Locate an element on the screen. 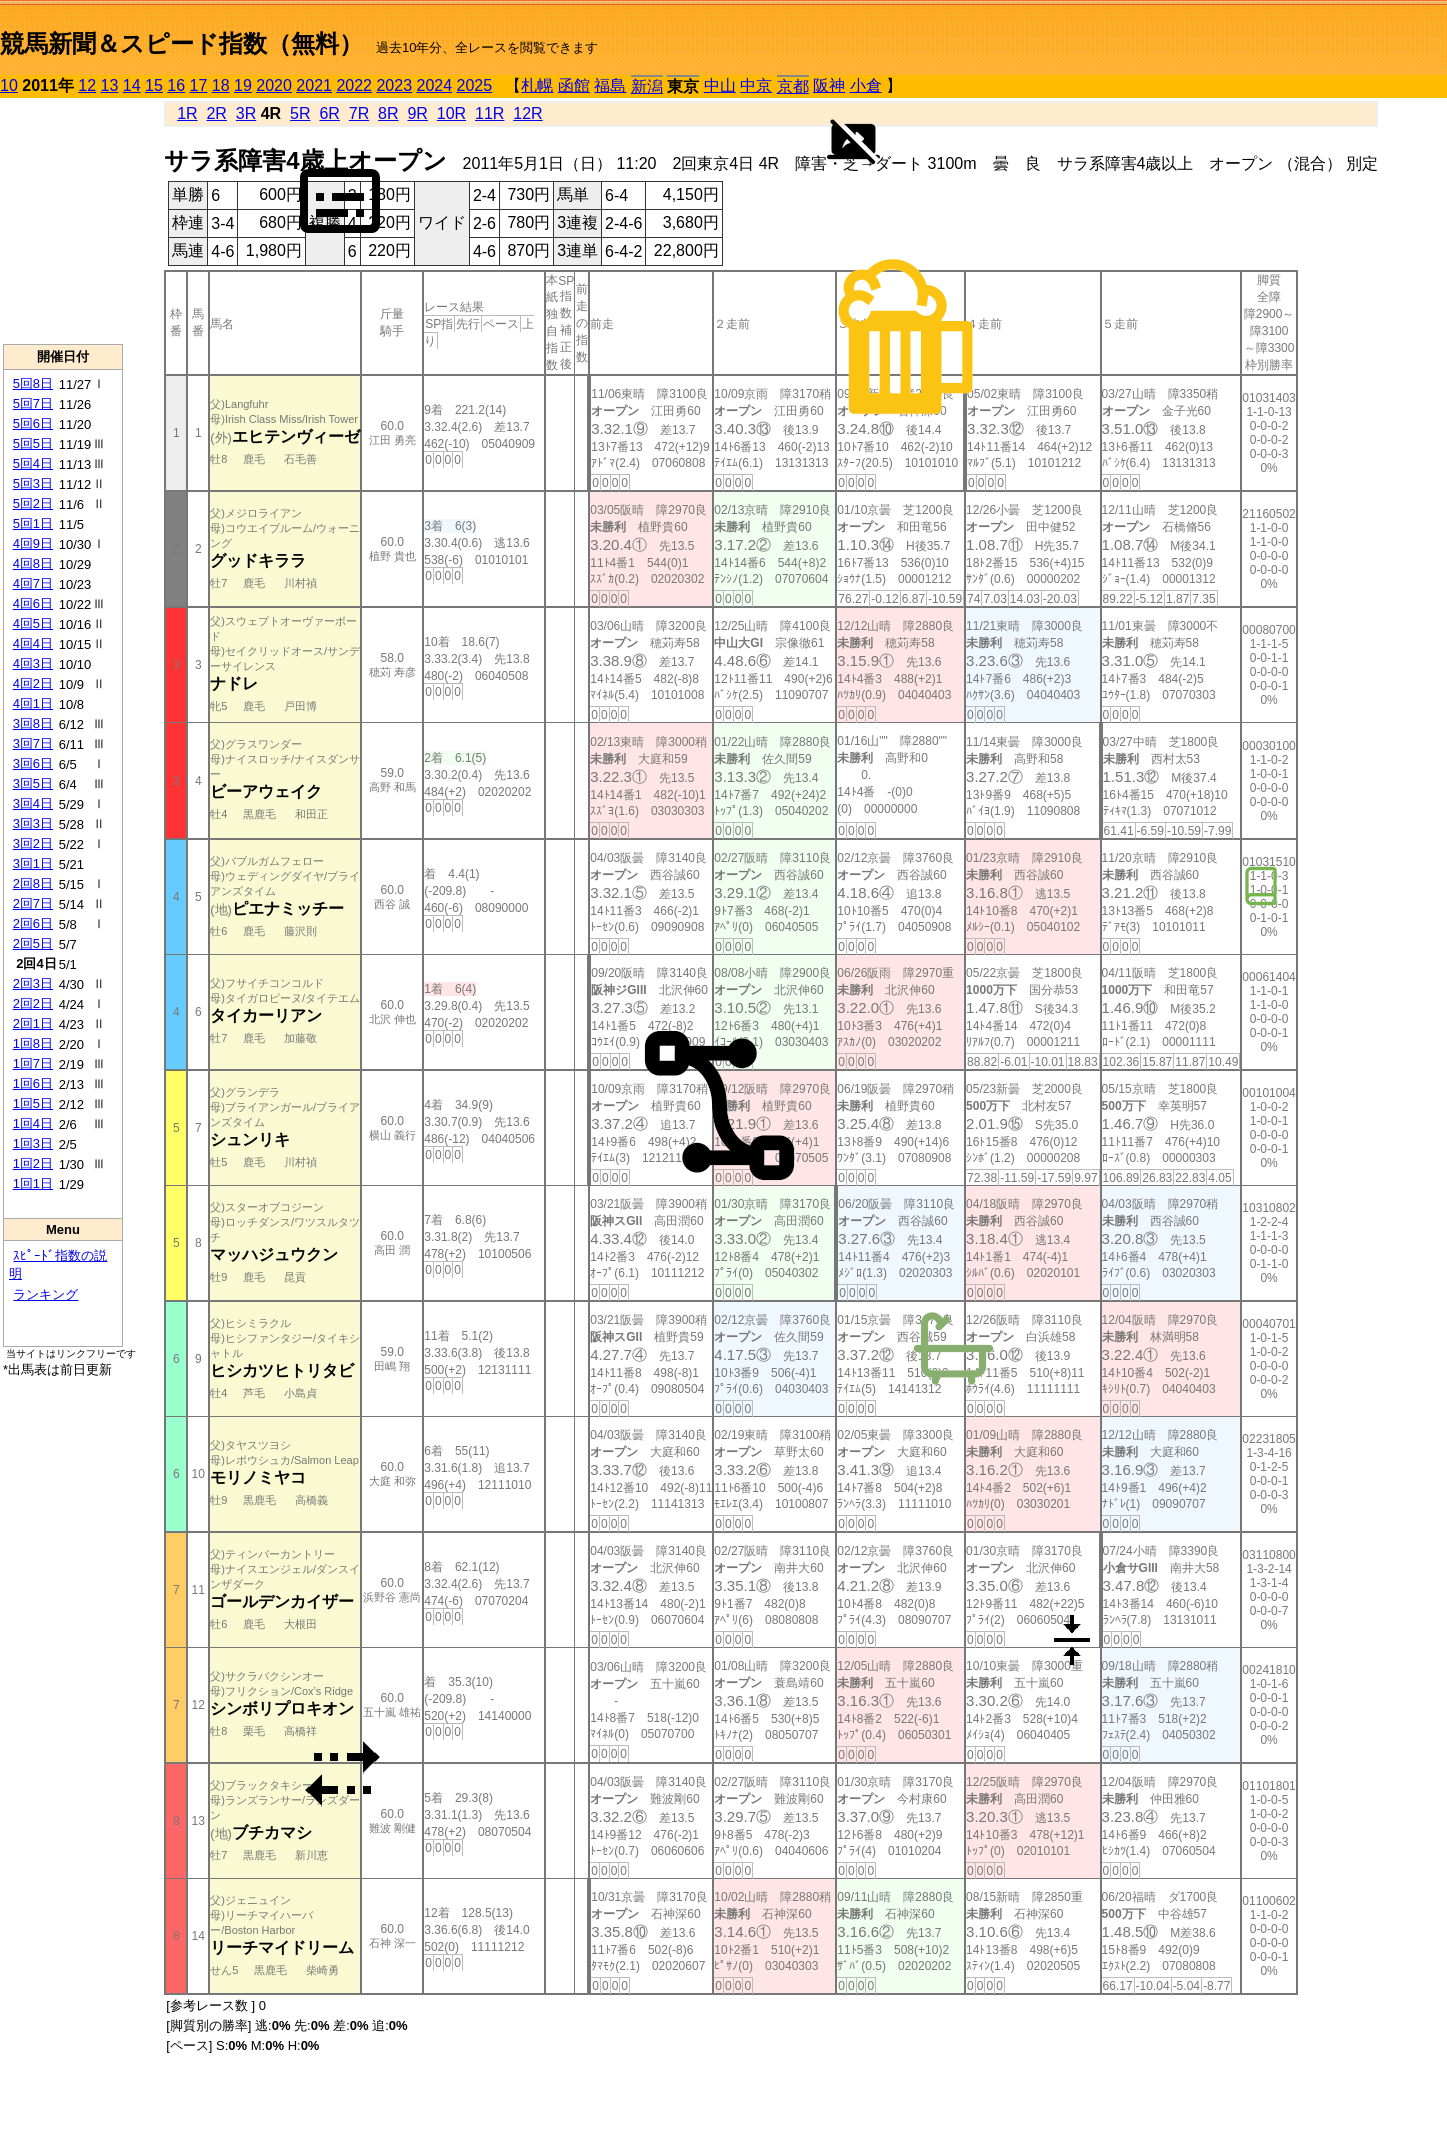 This screenshot has height=2138, width=1447. bathroom amenity indicator is located at coordinates (953, 1348).